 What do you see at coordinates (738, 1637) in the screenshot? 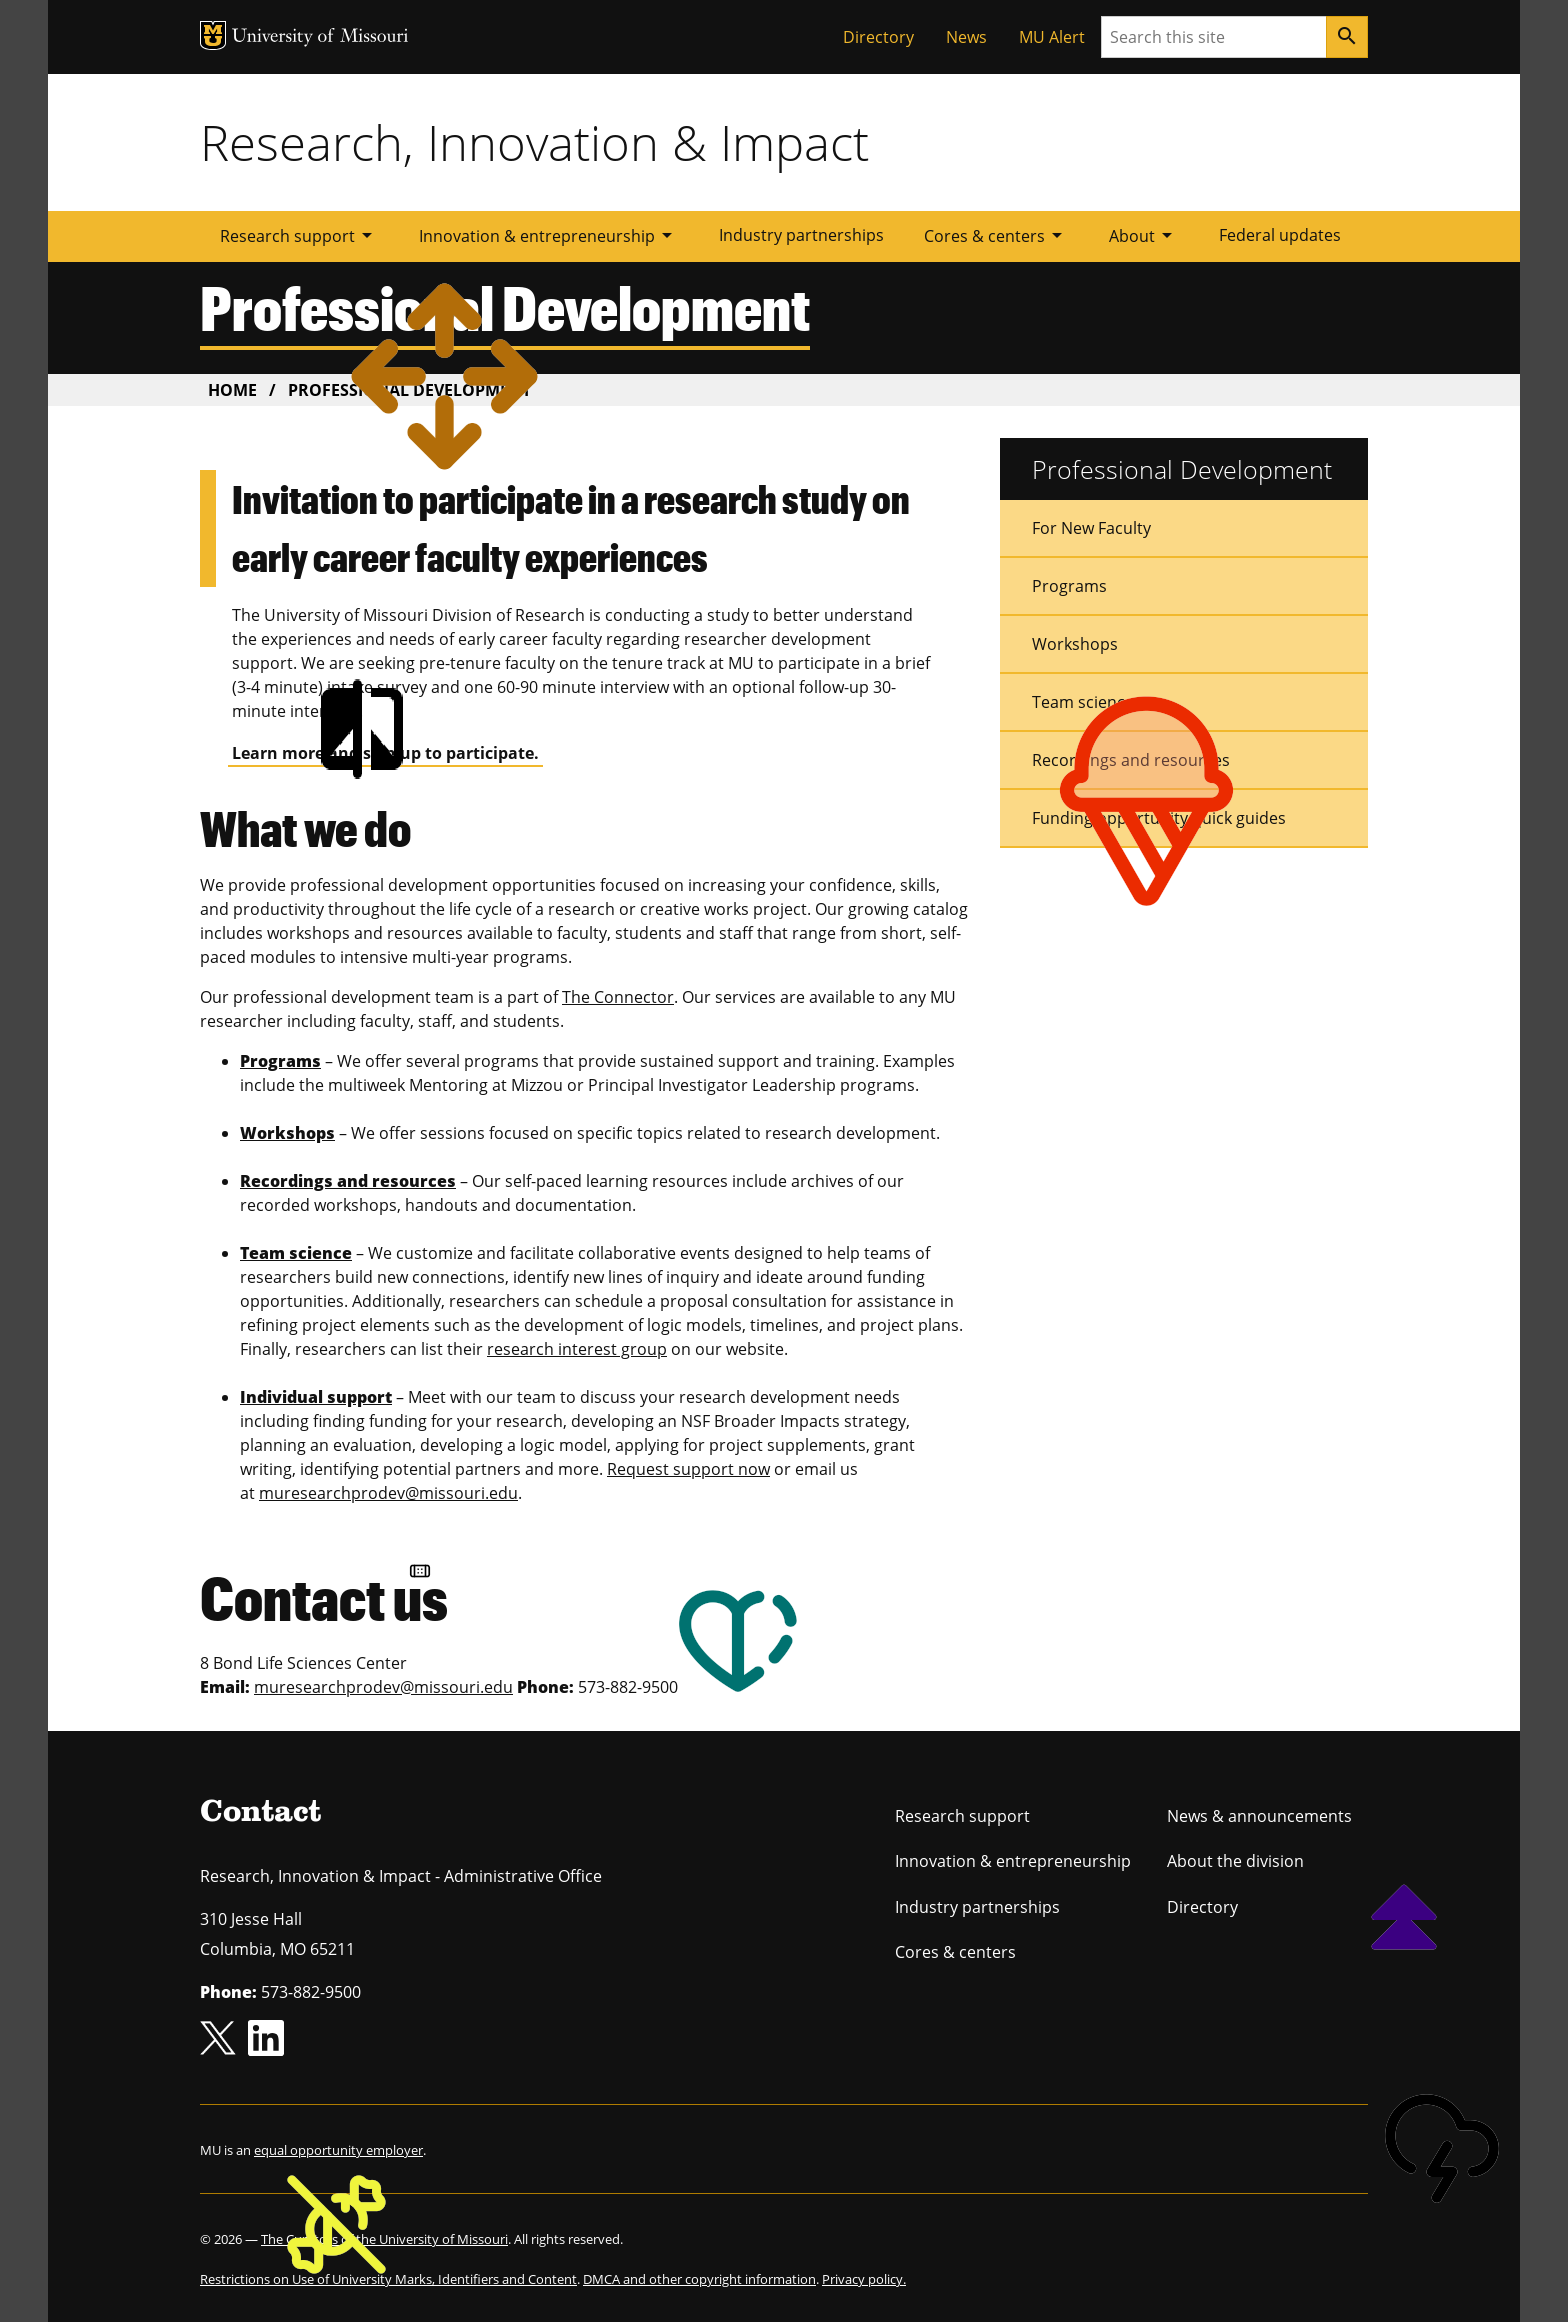
I see `indicates partial like or favorite status` at bounding box center [738, 1637].